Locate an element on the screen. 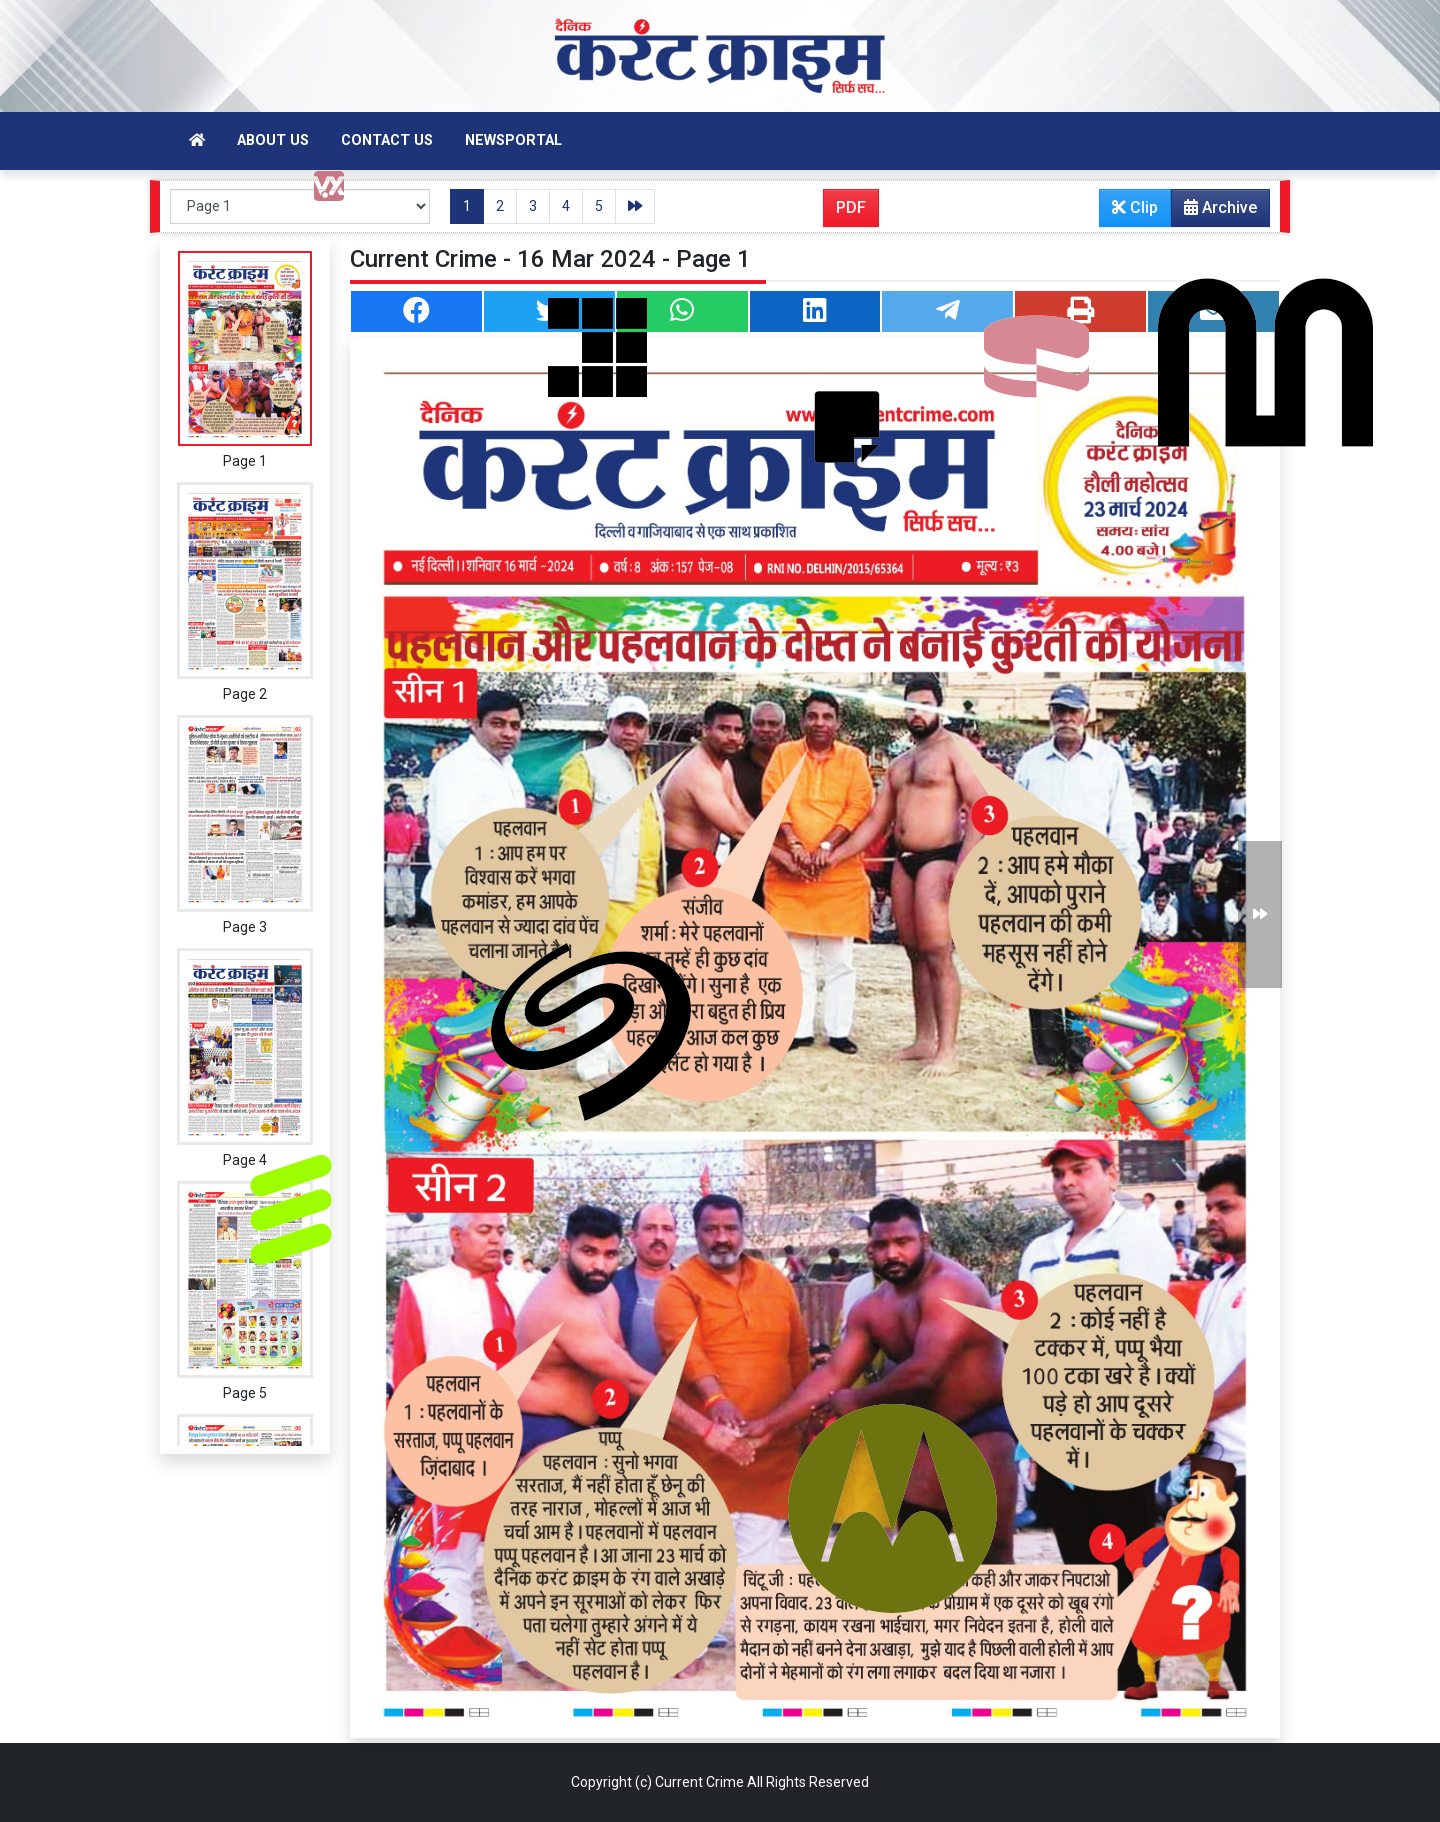 This screenshot has height=1822, width=1440. ericsson brand logo is located at coordinates (291, 1210).